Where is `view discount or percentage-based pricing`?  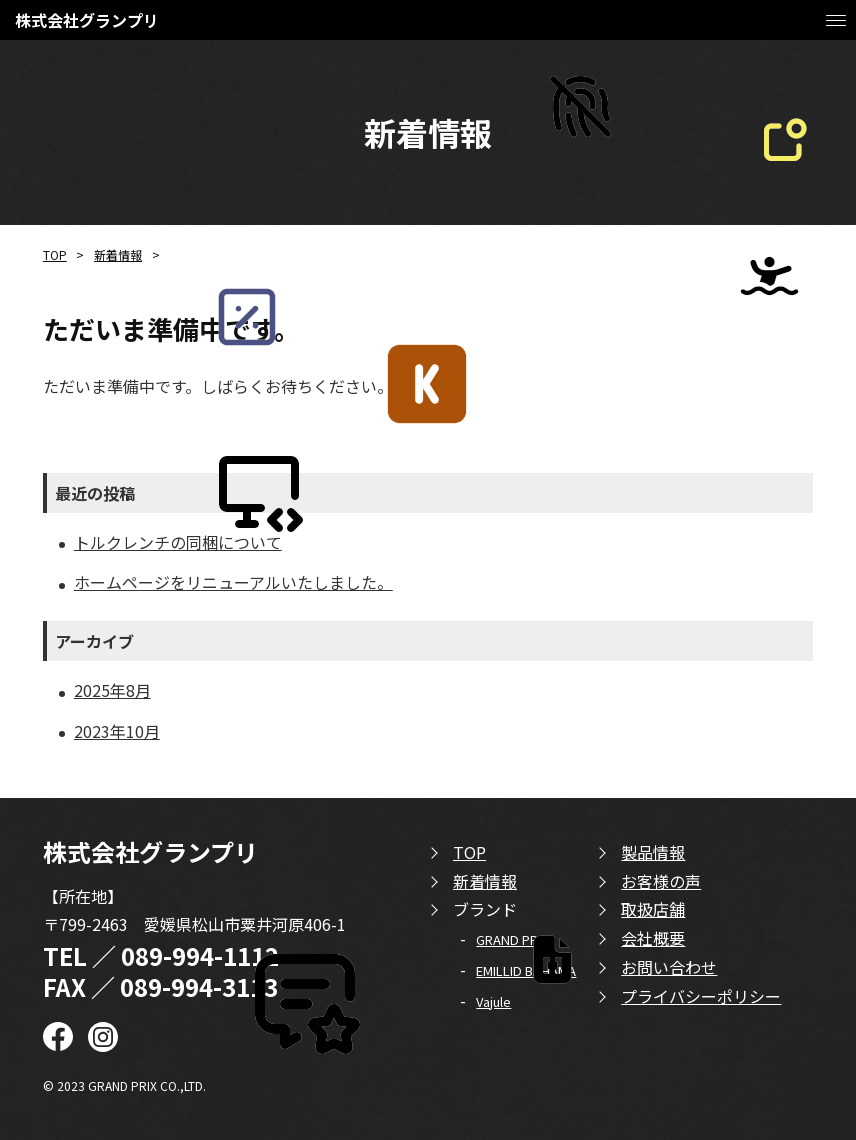 view discount or percentage-based pricing is located at coordinates (247, 317).